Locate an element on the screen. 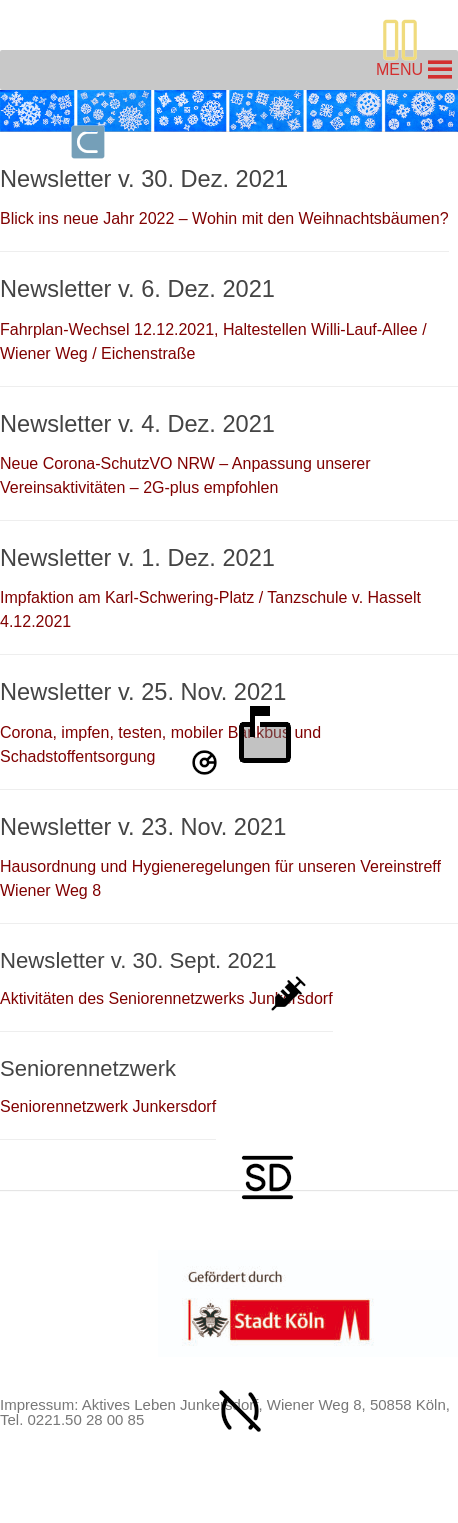  indicates a proper subset relationship in mathematical notation is located at coordinates (88, 142).